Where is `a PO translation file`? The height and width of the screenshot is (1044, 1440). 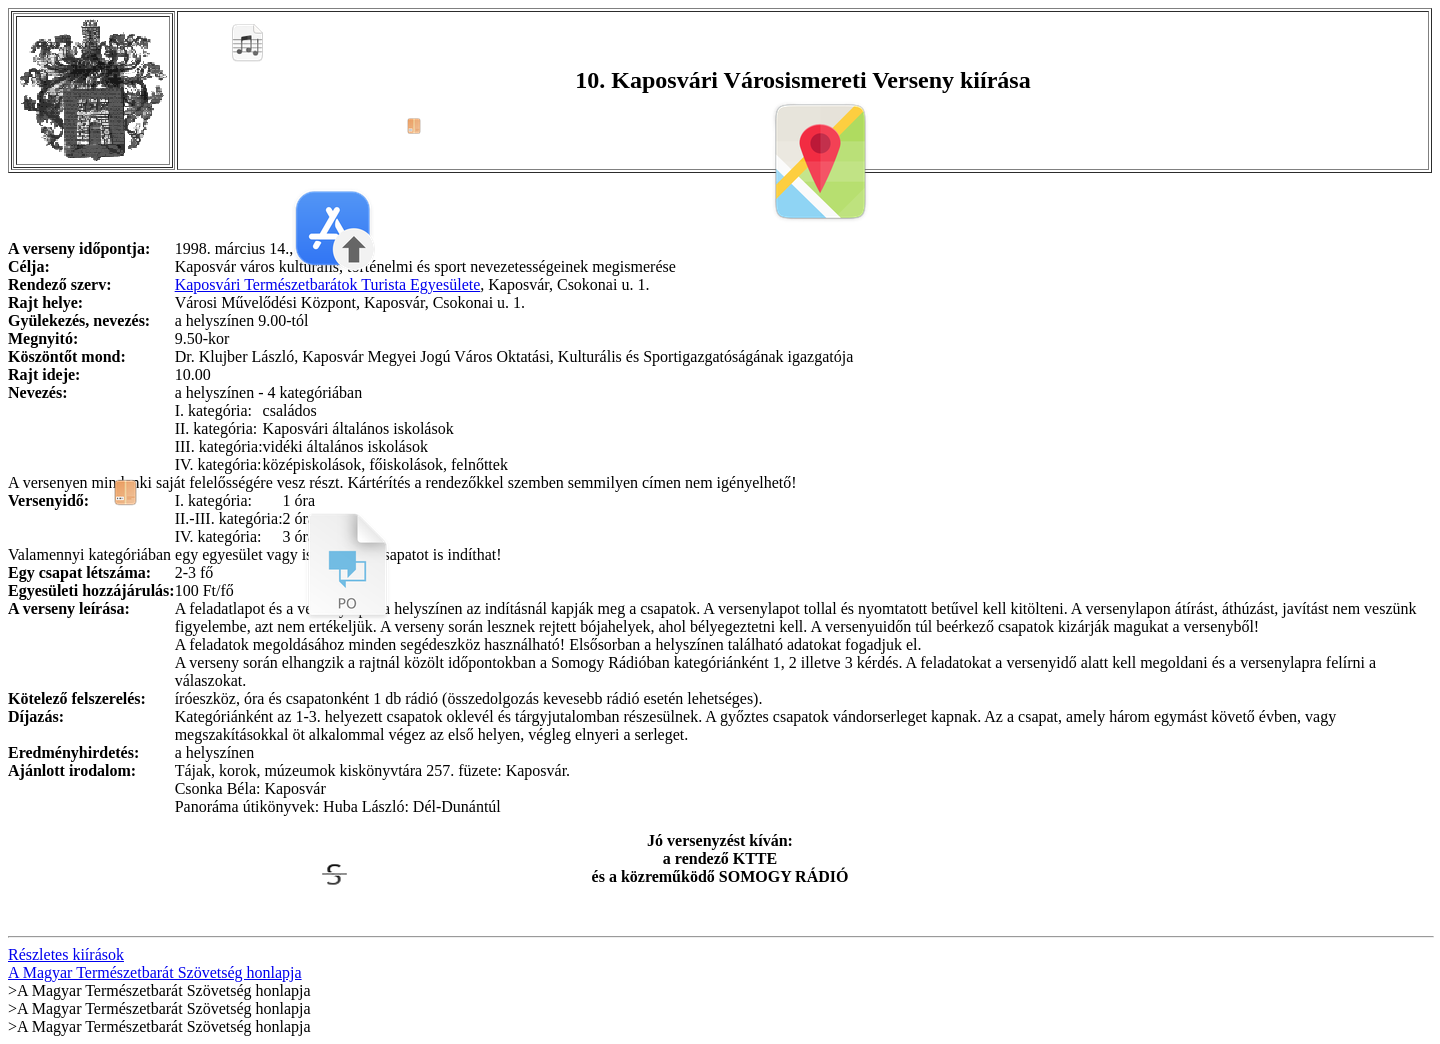 a PO translation file is located at coordinates (347, 566).